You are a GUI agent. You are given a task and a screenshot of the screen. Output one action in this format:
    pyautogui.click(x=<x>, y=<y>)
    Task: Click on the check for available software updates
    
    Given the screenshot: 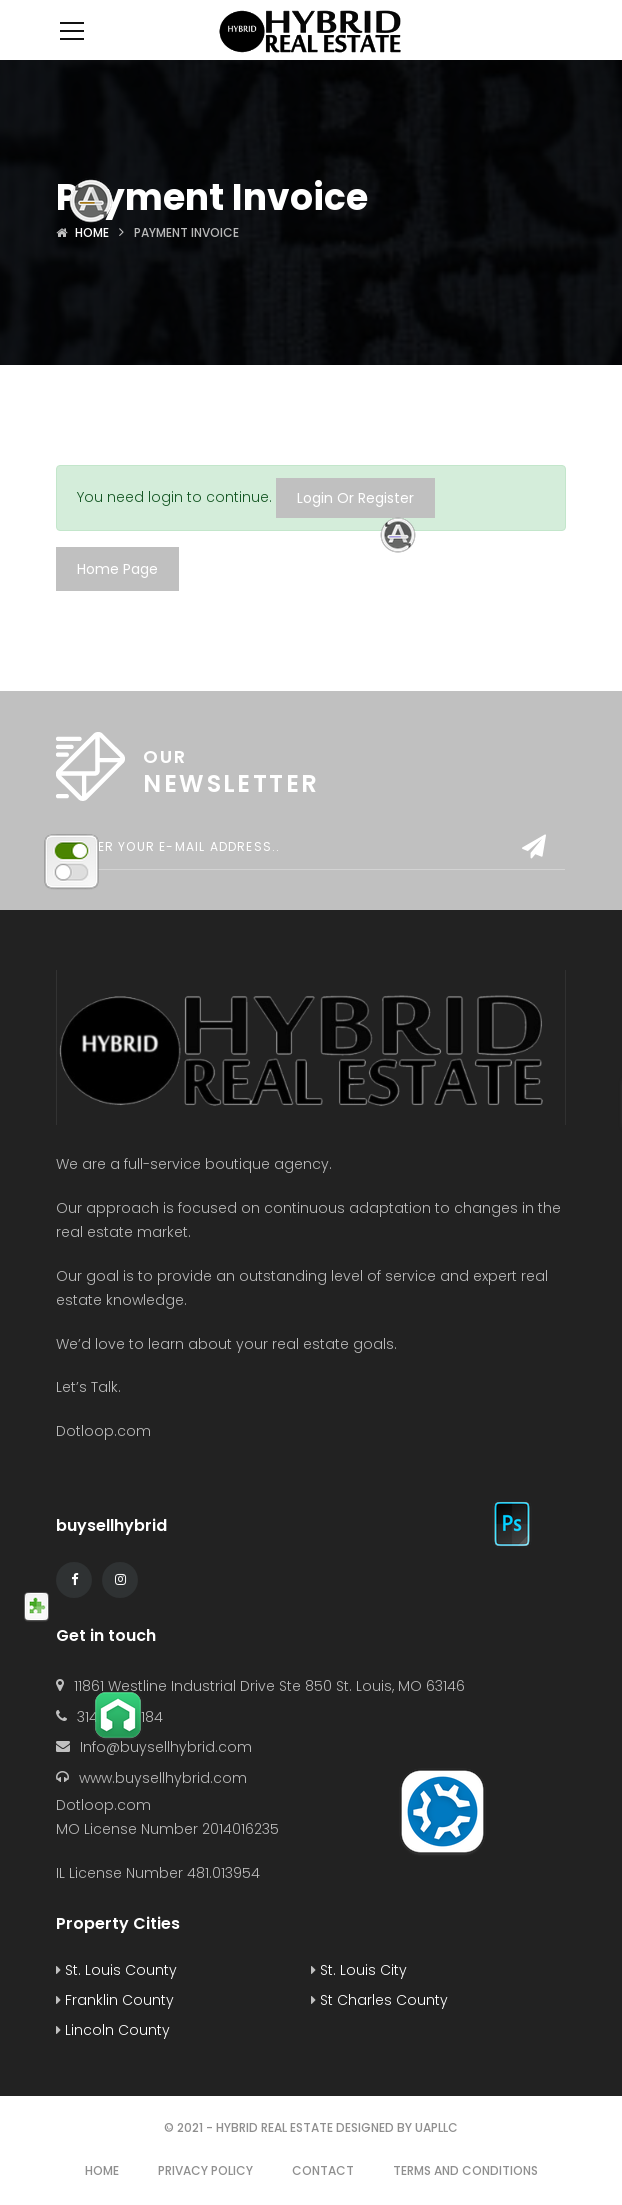 What is the action you would take?
    pyautogui.click(x=398, y=535)
    